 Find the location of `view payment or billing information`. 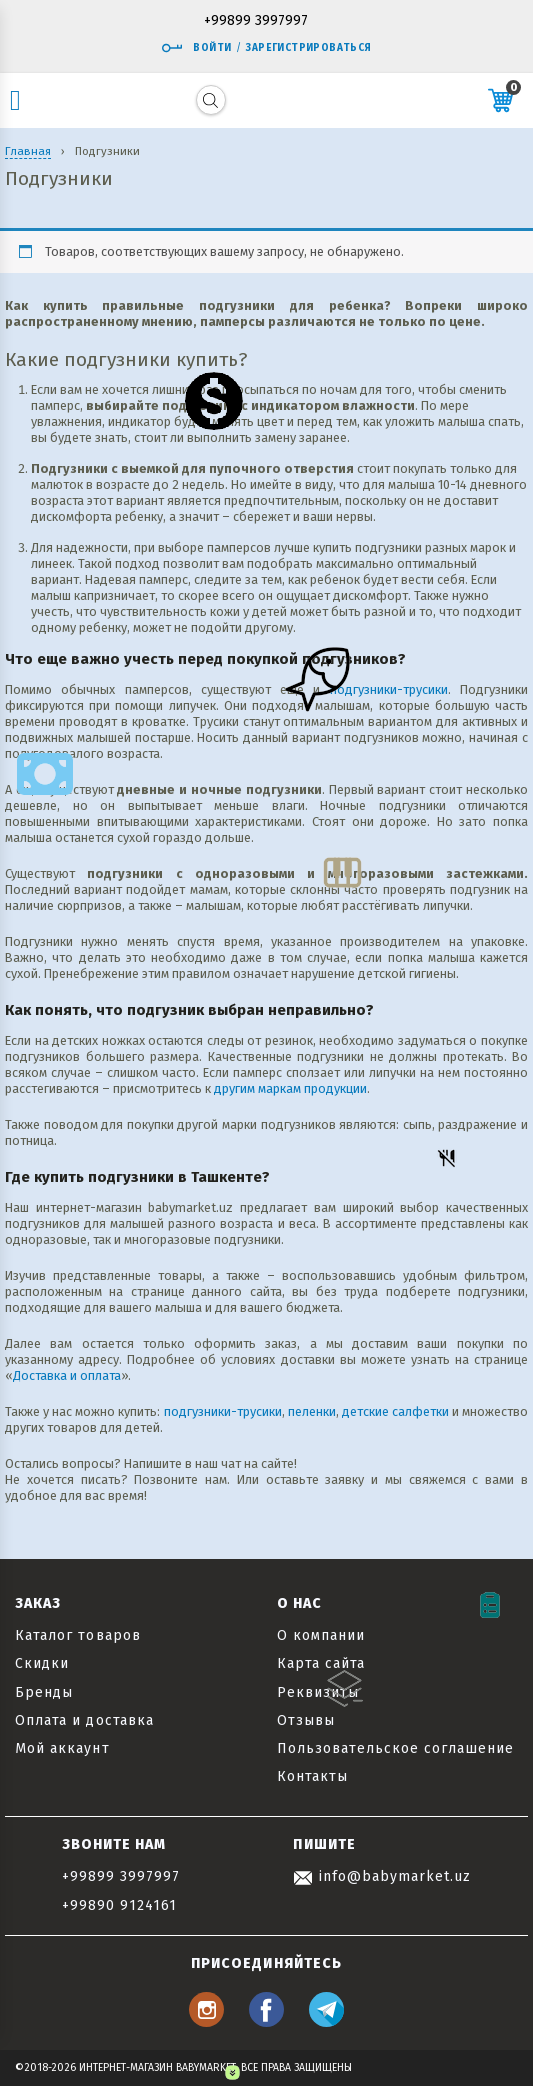

view payment or billing information is located at coordinates (45, 774).